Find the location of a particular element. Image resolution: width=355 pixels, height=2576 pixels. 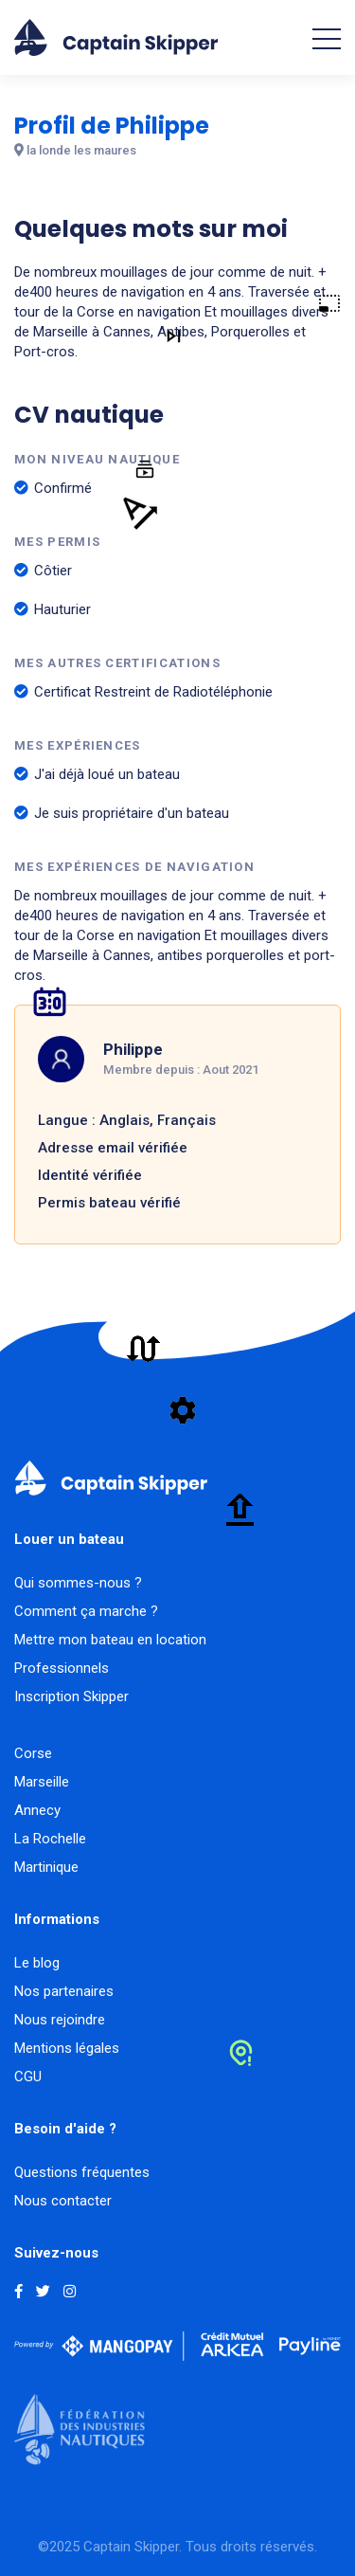

upload a file from your device is located at coordinates (240, 1510).